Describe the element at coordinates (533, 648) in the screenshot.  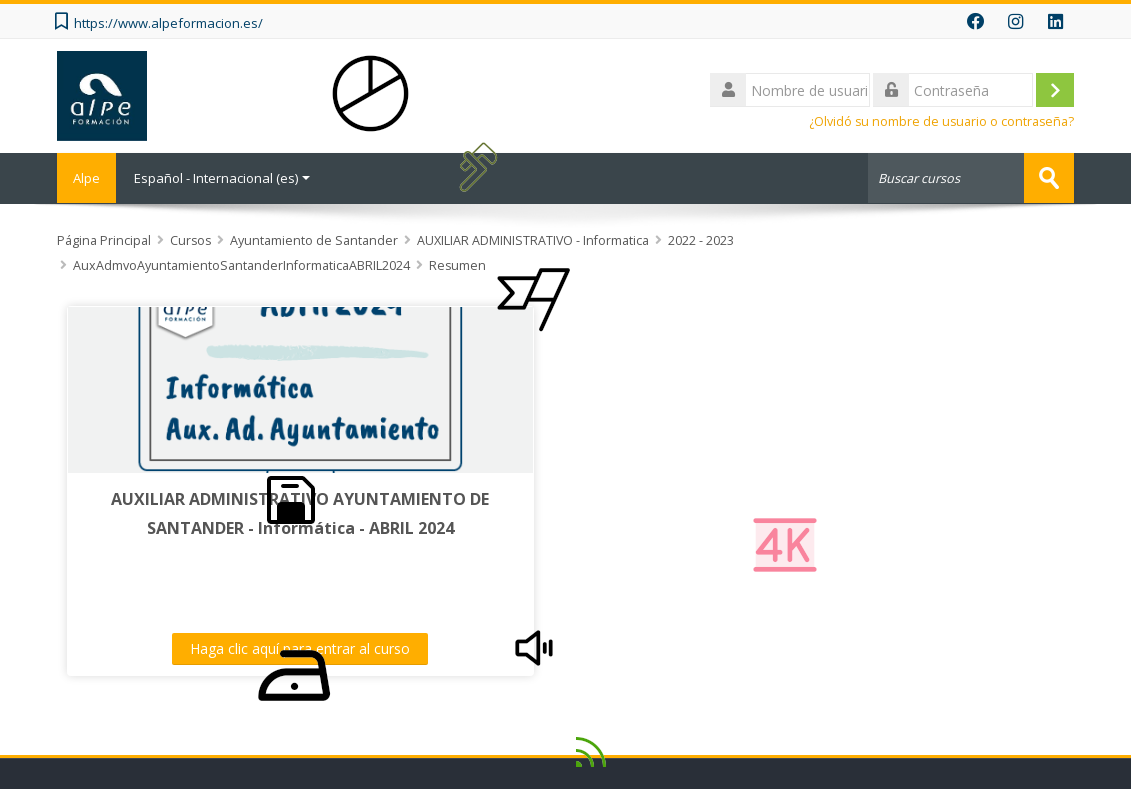
I see `increase or maximize volume` at that location.